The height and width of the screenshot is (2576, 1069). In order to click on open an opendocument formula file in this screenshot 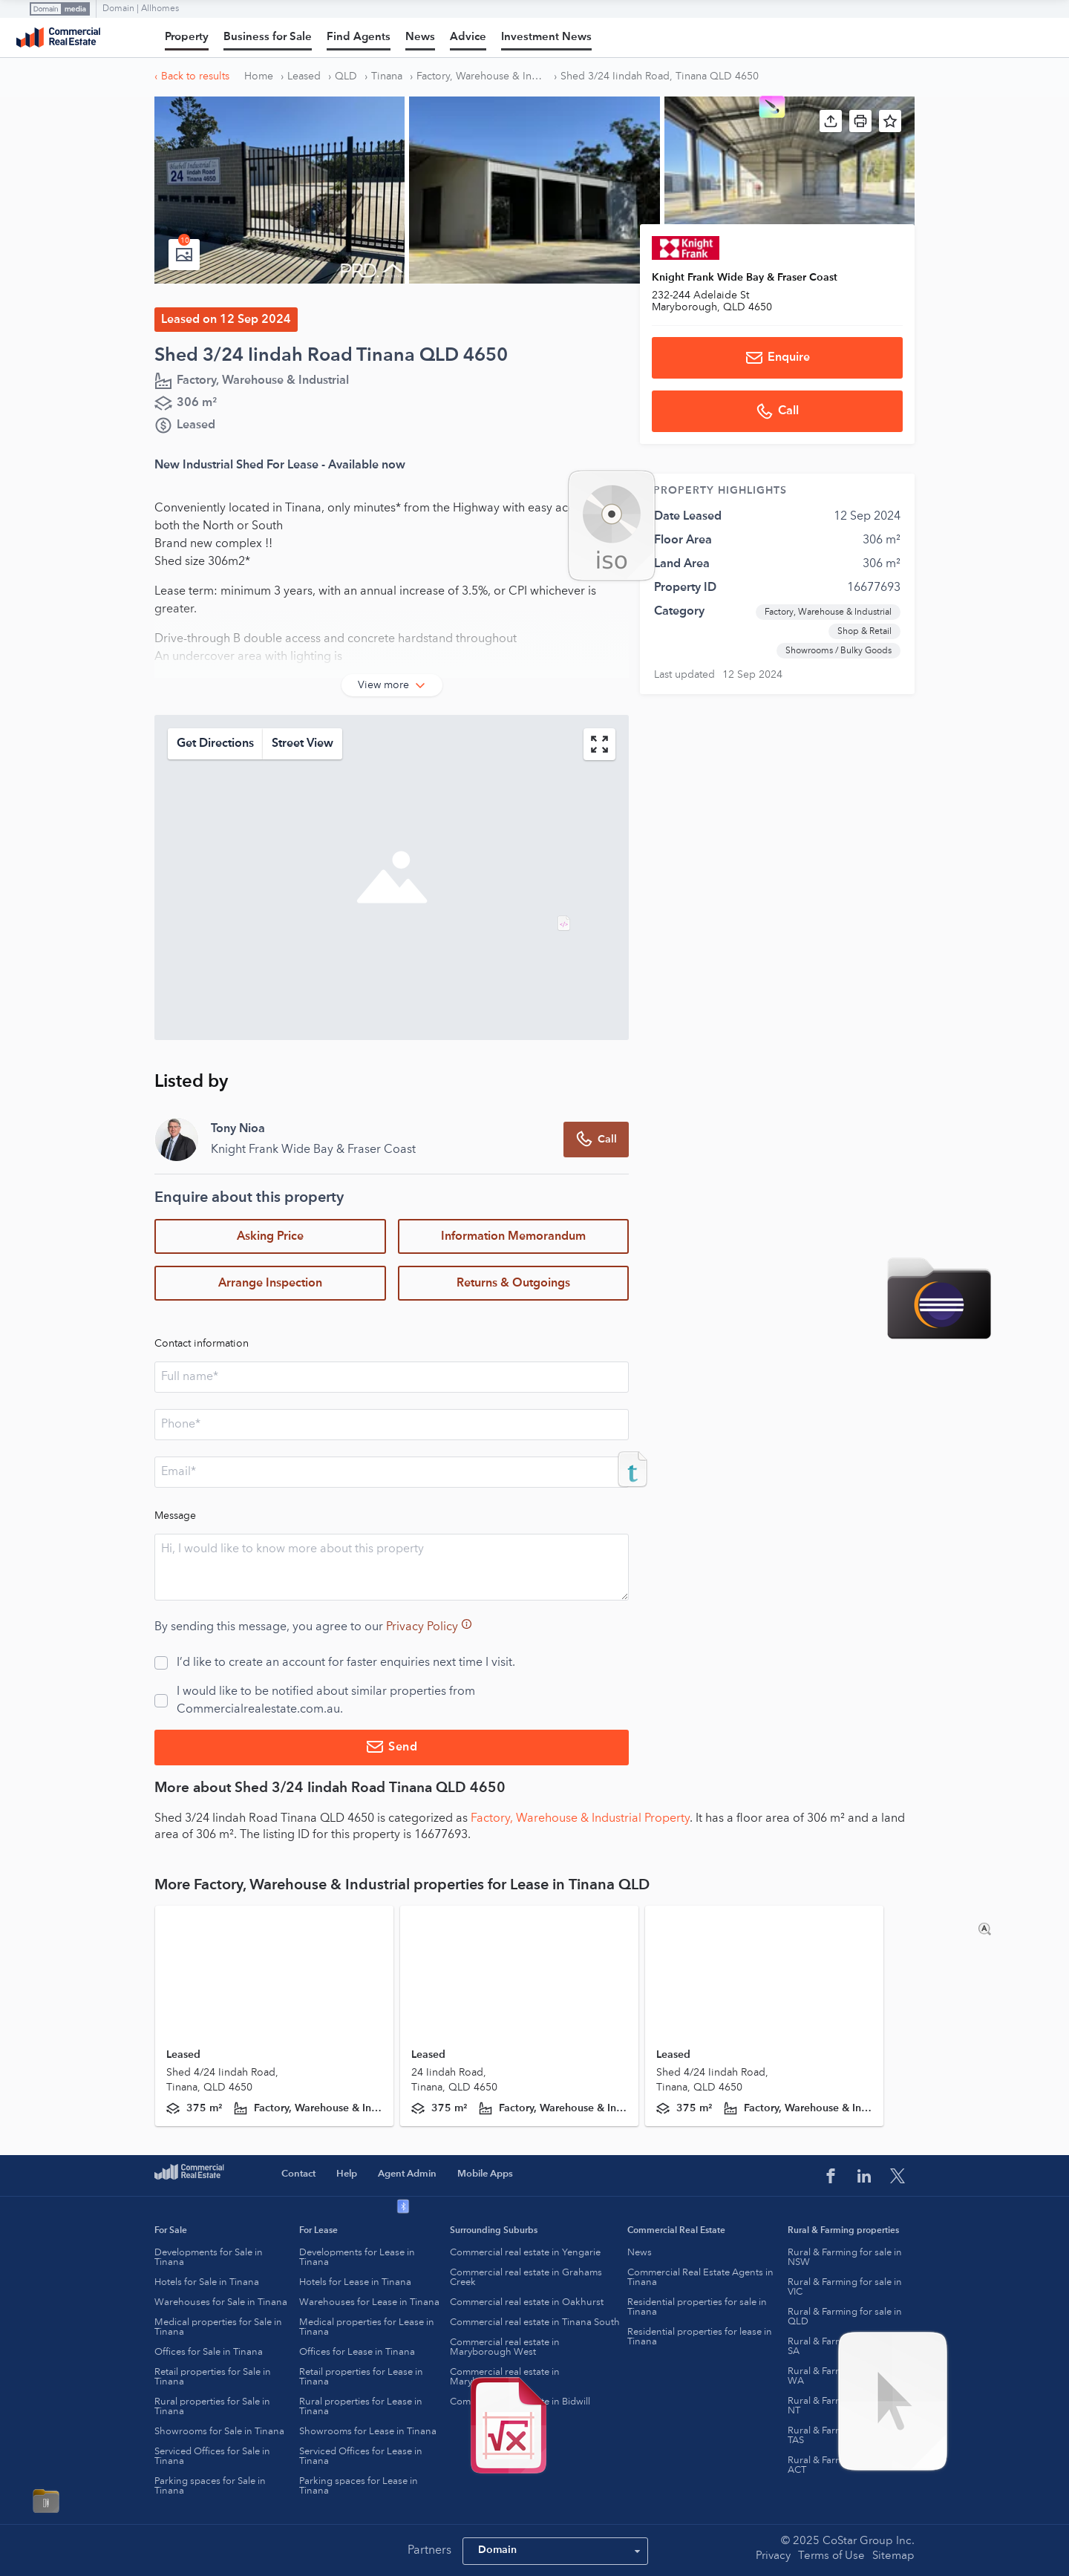, I will do `click(509, 2425)`.